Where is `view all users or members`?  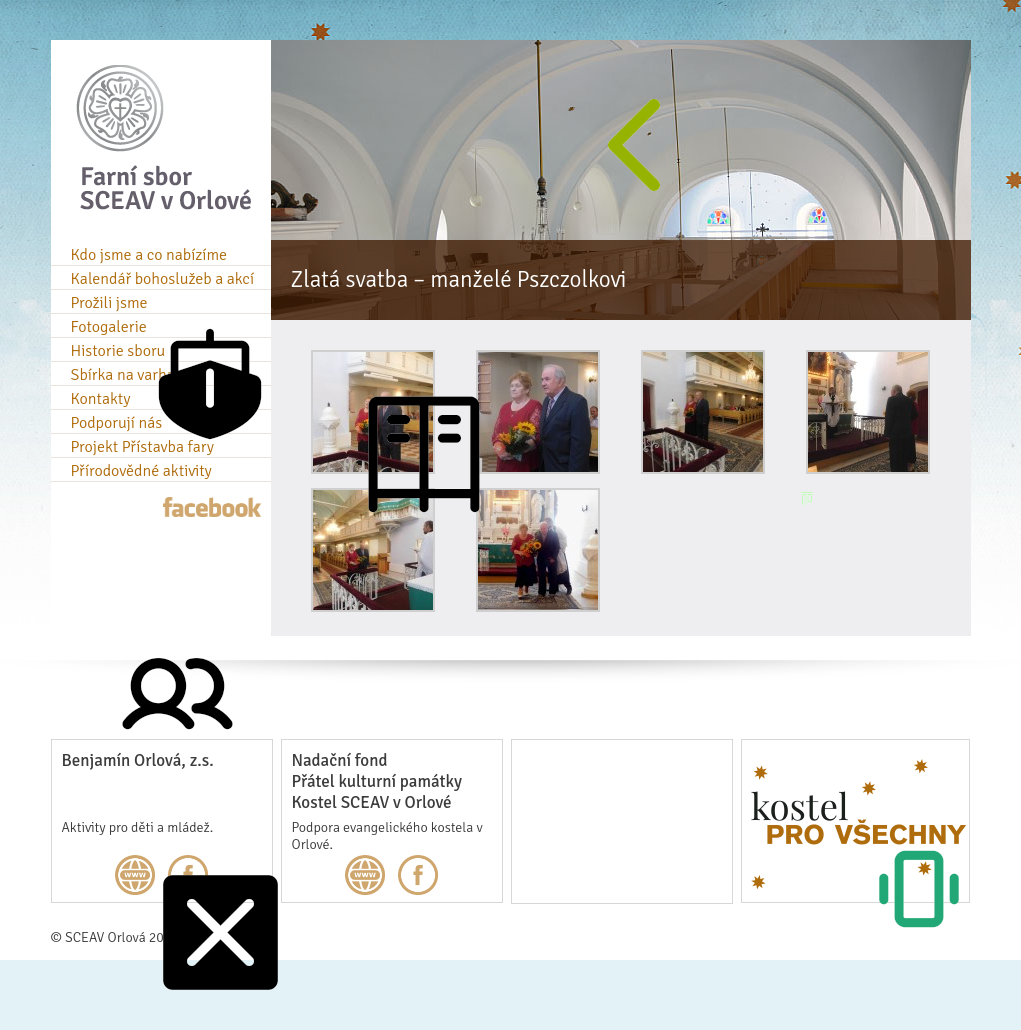 view all users or members is located at coordinates (177, 694).